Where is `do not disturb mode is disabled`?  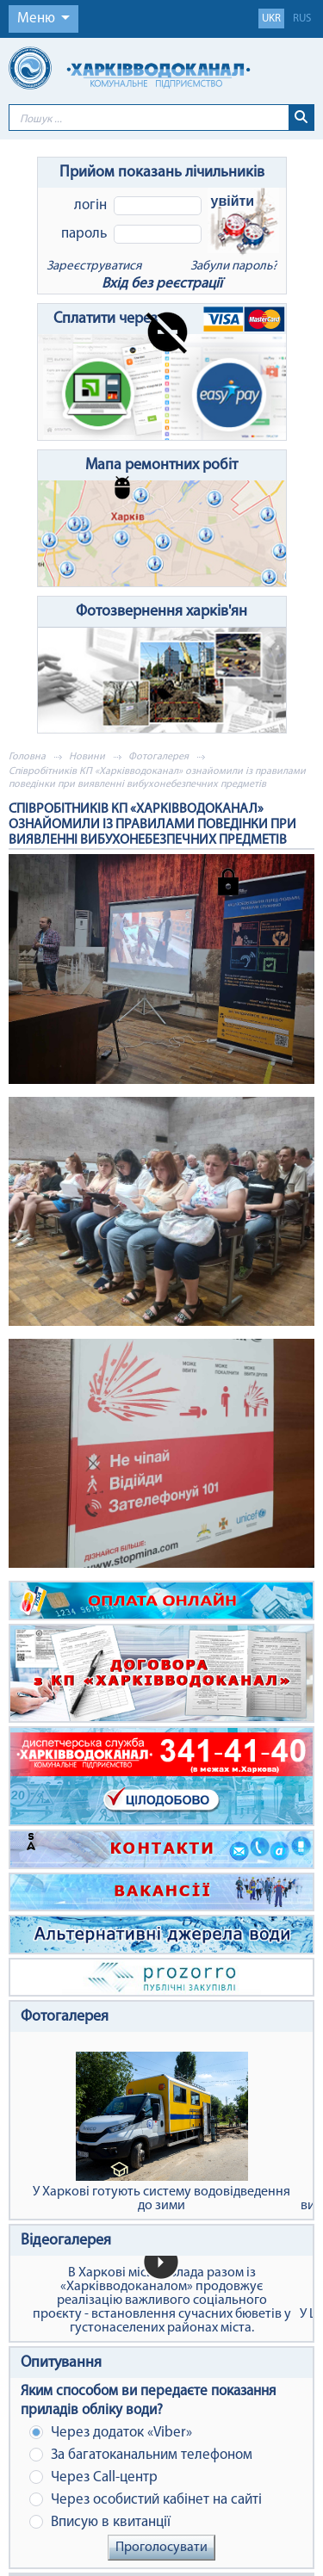 do not disturb mode is disabled is located at coordinates (167, 331).